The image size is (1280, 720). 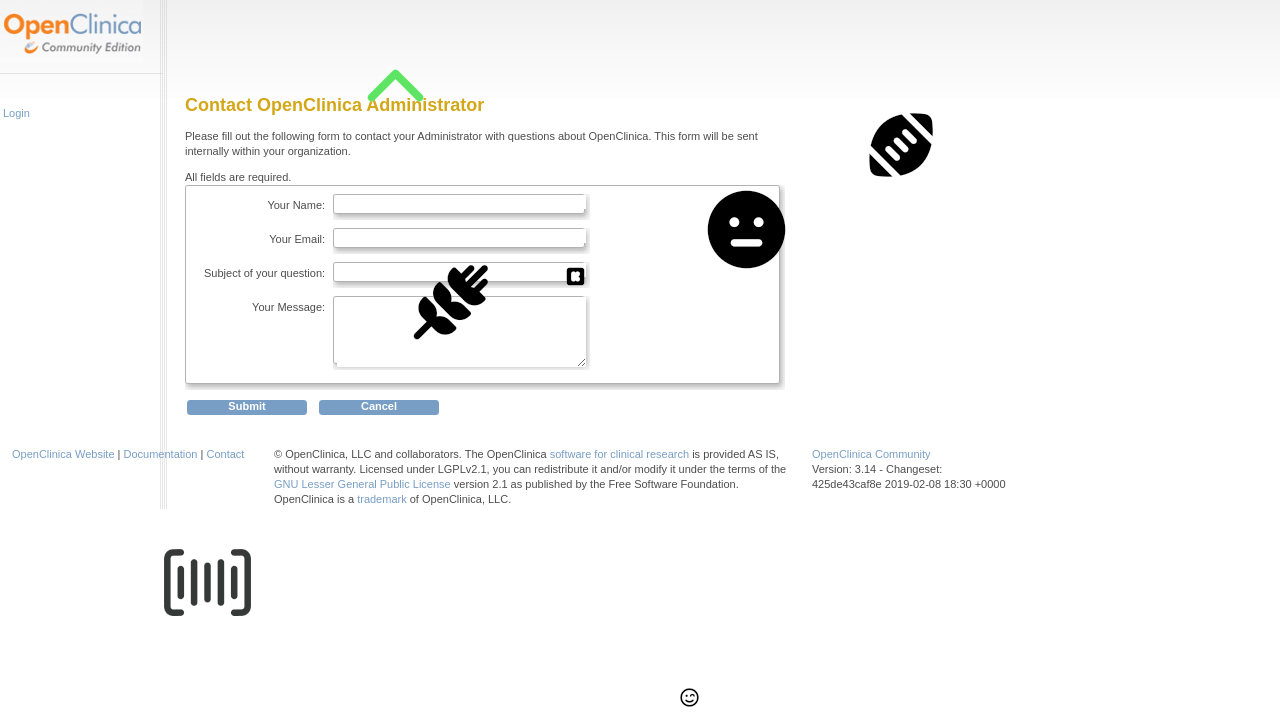 I want to click on rate your experience as neutral, so click(x=746, y=229).